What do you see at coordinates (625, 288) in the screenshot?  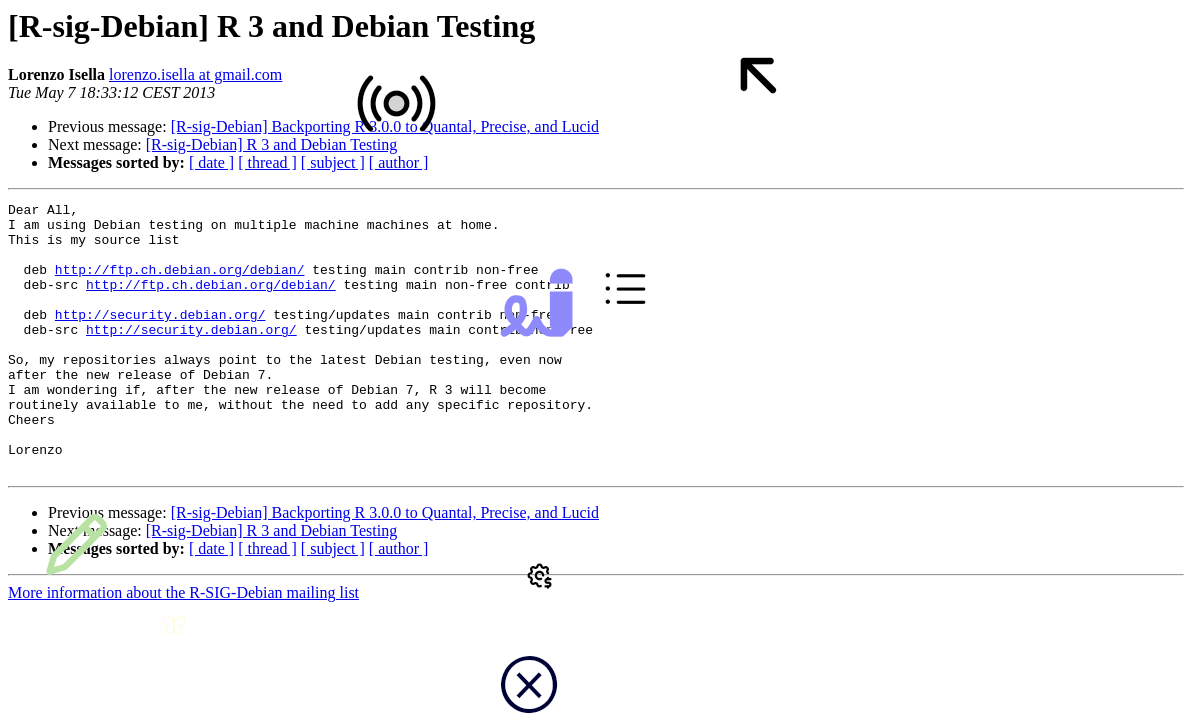 I see `view items as a bulleted list` at bounding box center [625, 288].